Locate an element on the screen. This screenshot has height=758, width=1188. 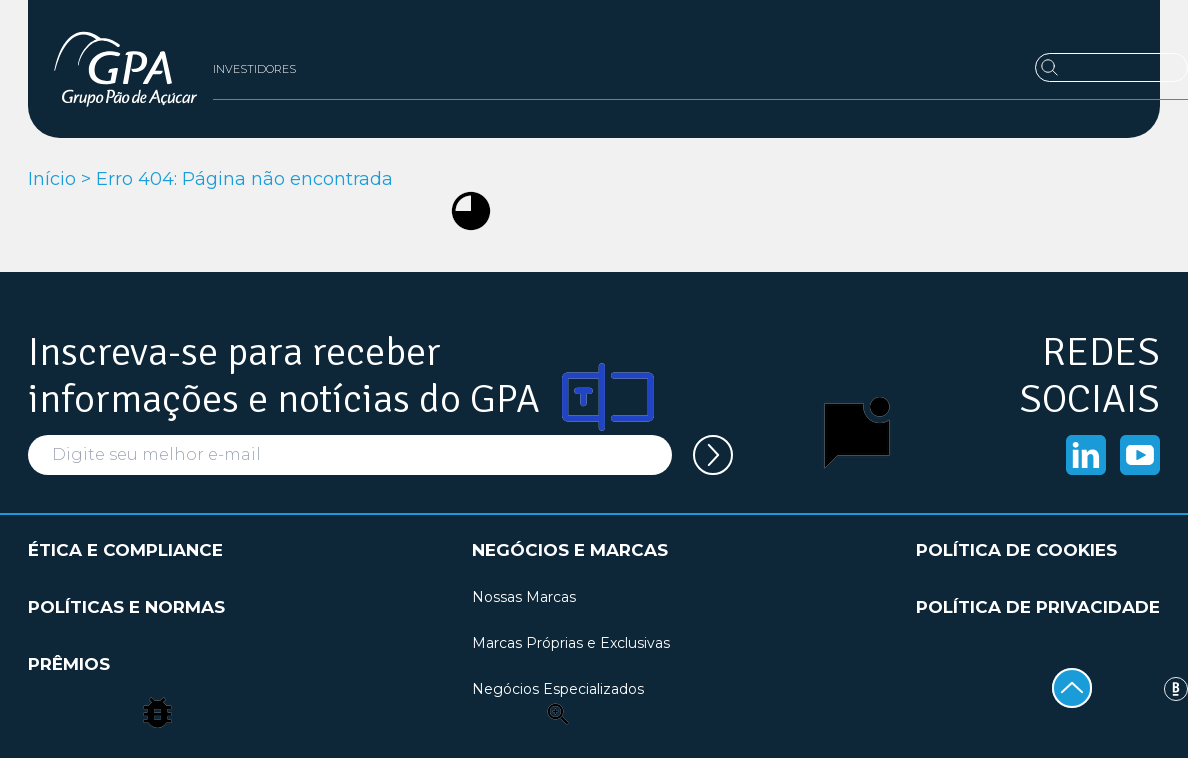
enter or edit text in a form field is located at coordinates (608, 397).